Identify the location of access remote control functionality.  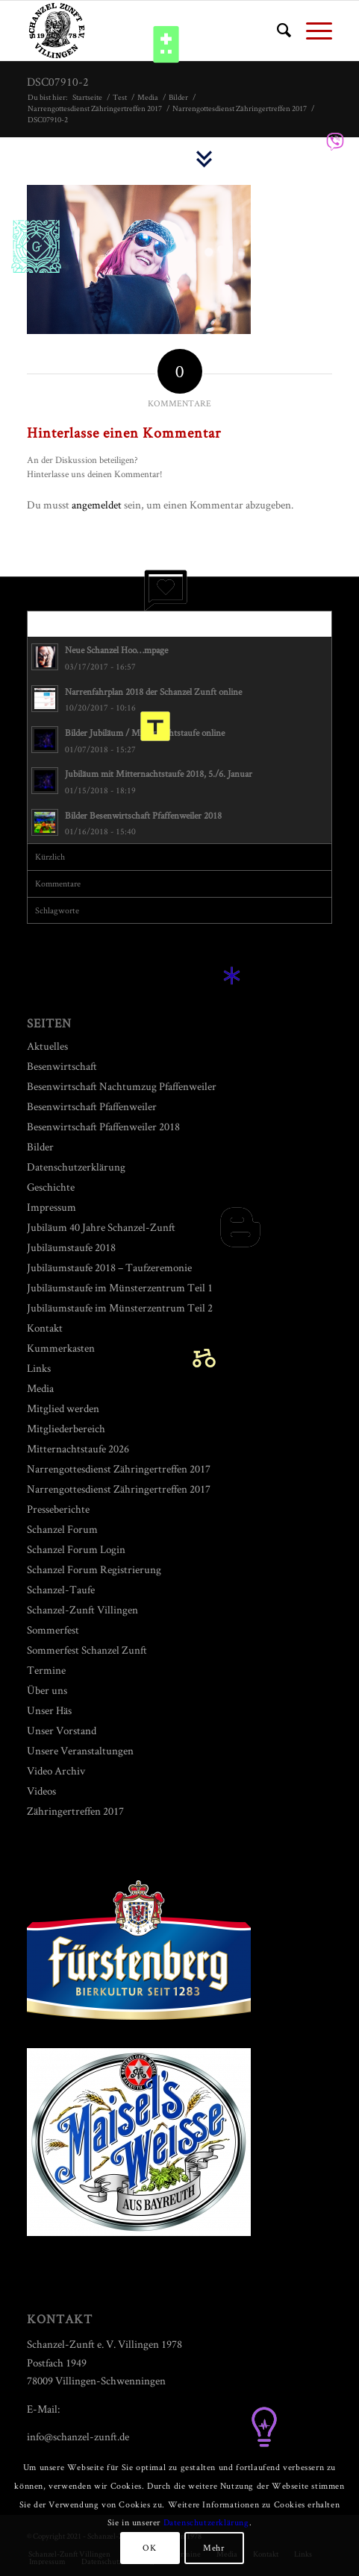
(166, 44).